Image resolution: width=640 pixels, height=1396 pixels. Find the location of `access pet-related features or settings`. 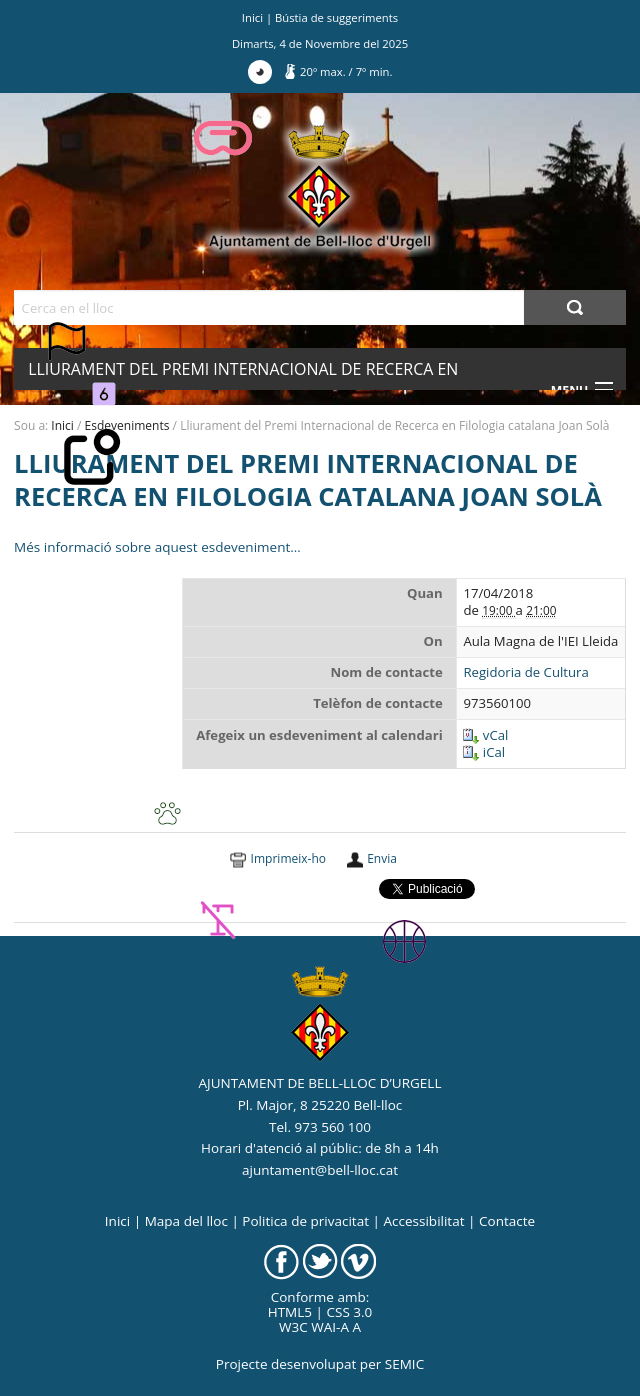

access pet-related features or settings is located at coordinates (167, 813).